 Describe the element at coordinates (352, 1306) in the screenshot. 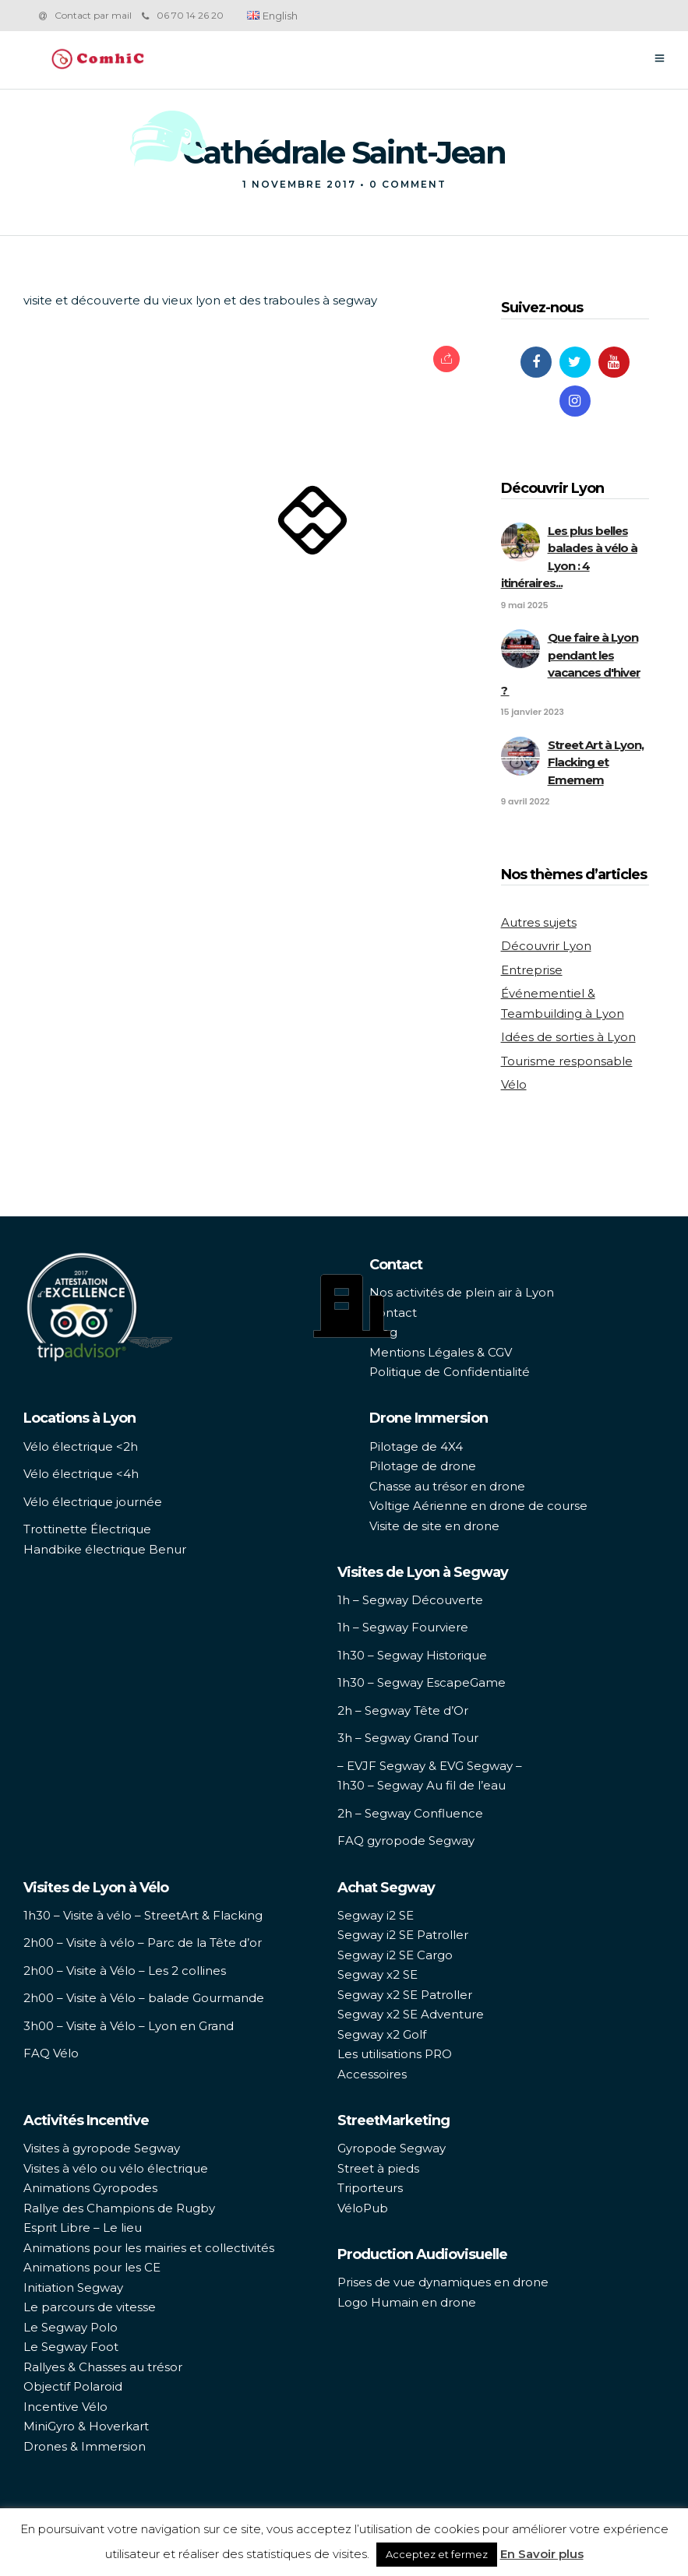

I see `view building or office location` at that location.